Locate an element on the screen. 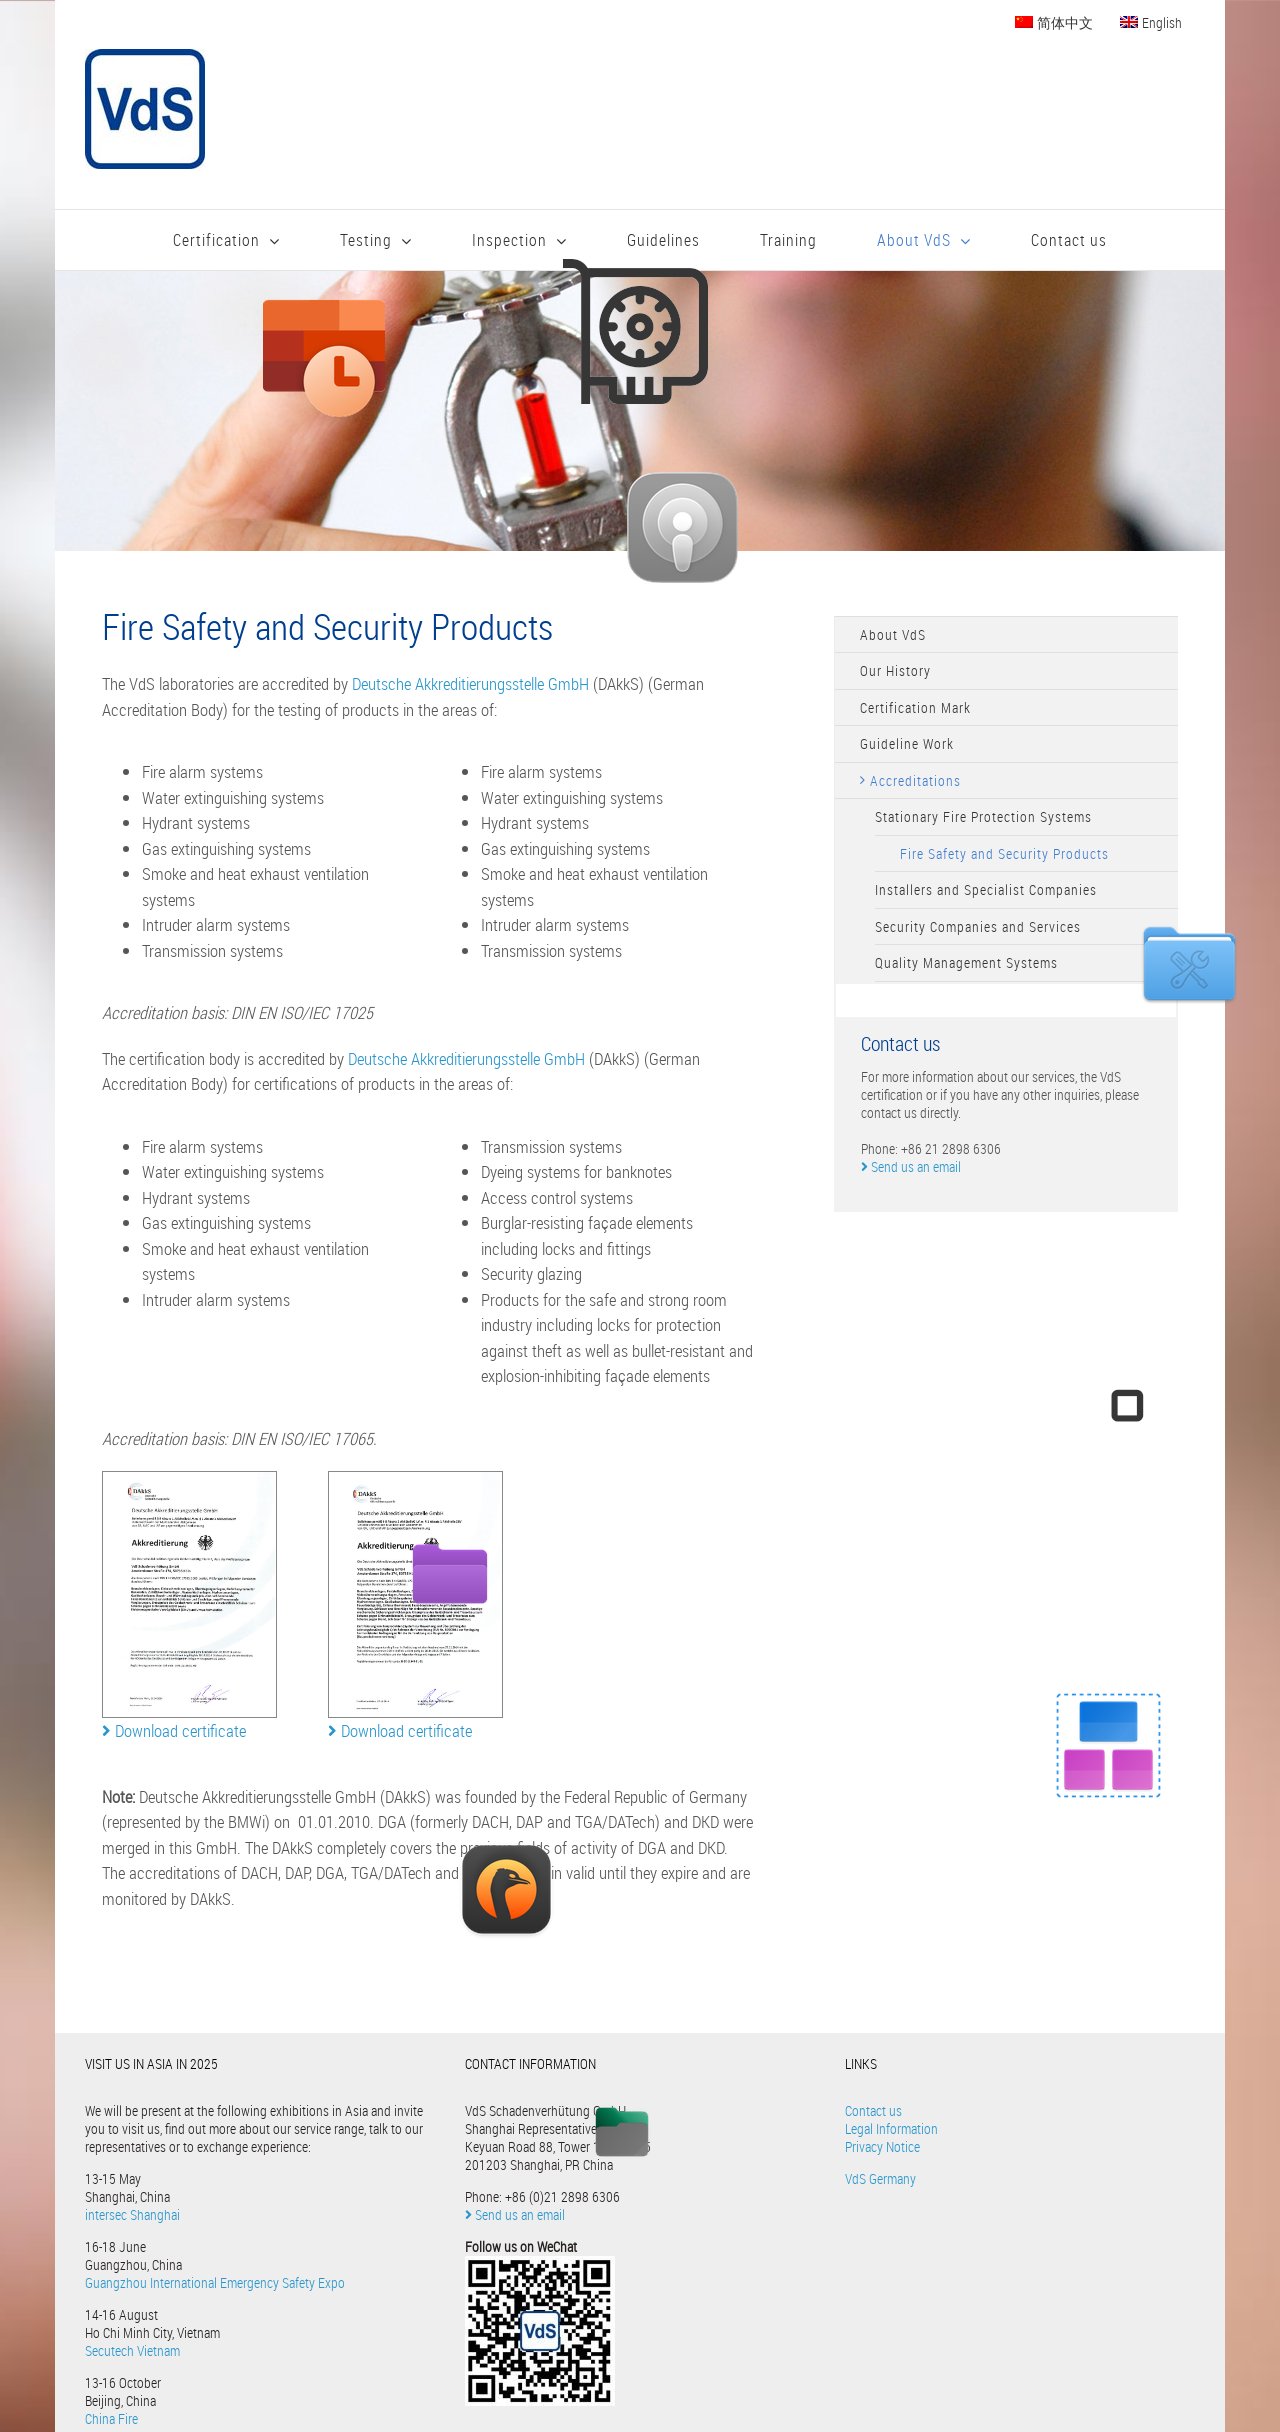  open folder containing files is located at coordinates (450, 1574).